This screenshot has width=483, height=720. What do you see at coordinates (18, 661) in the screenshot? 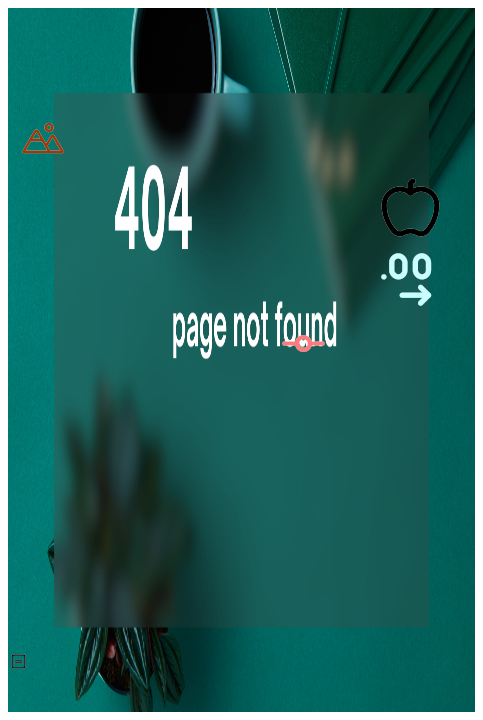
I see `indicates equality or comparison function` at bounding box center [18, 661].